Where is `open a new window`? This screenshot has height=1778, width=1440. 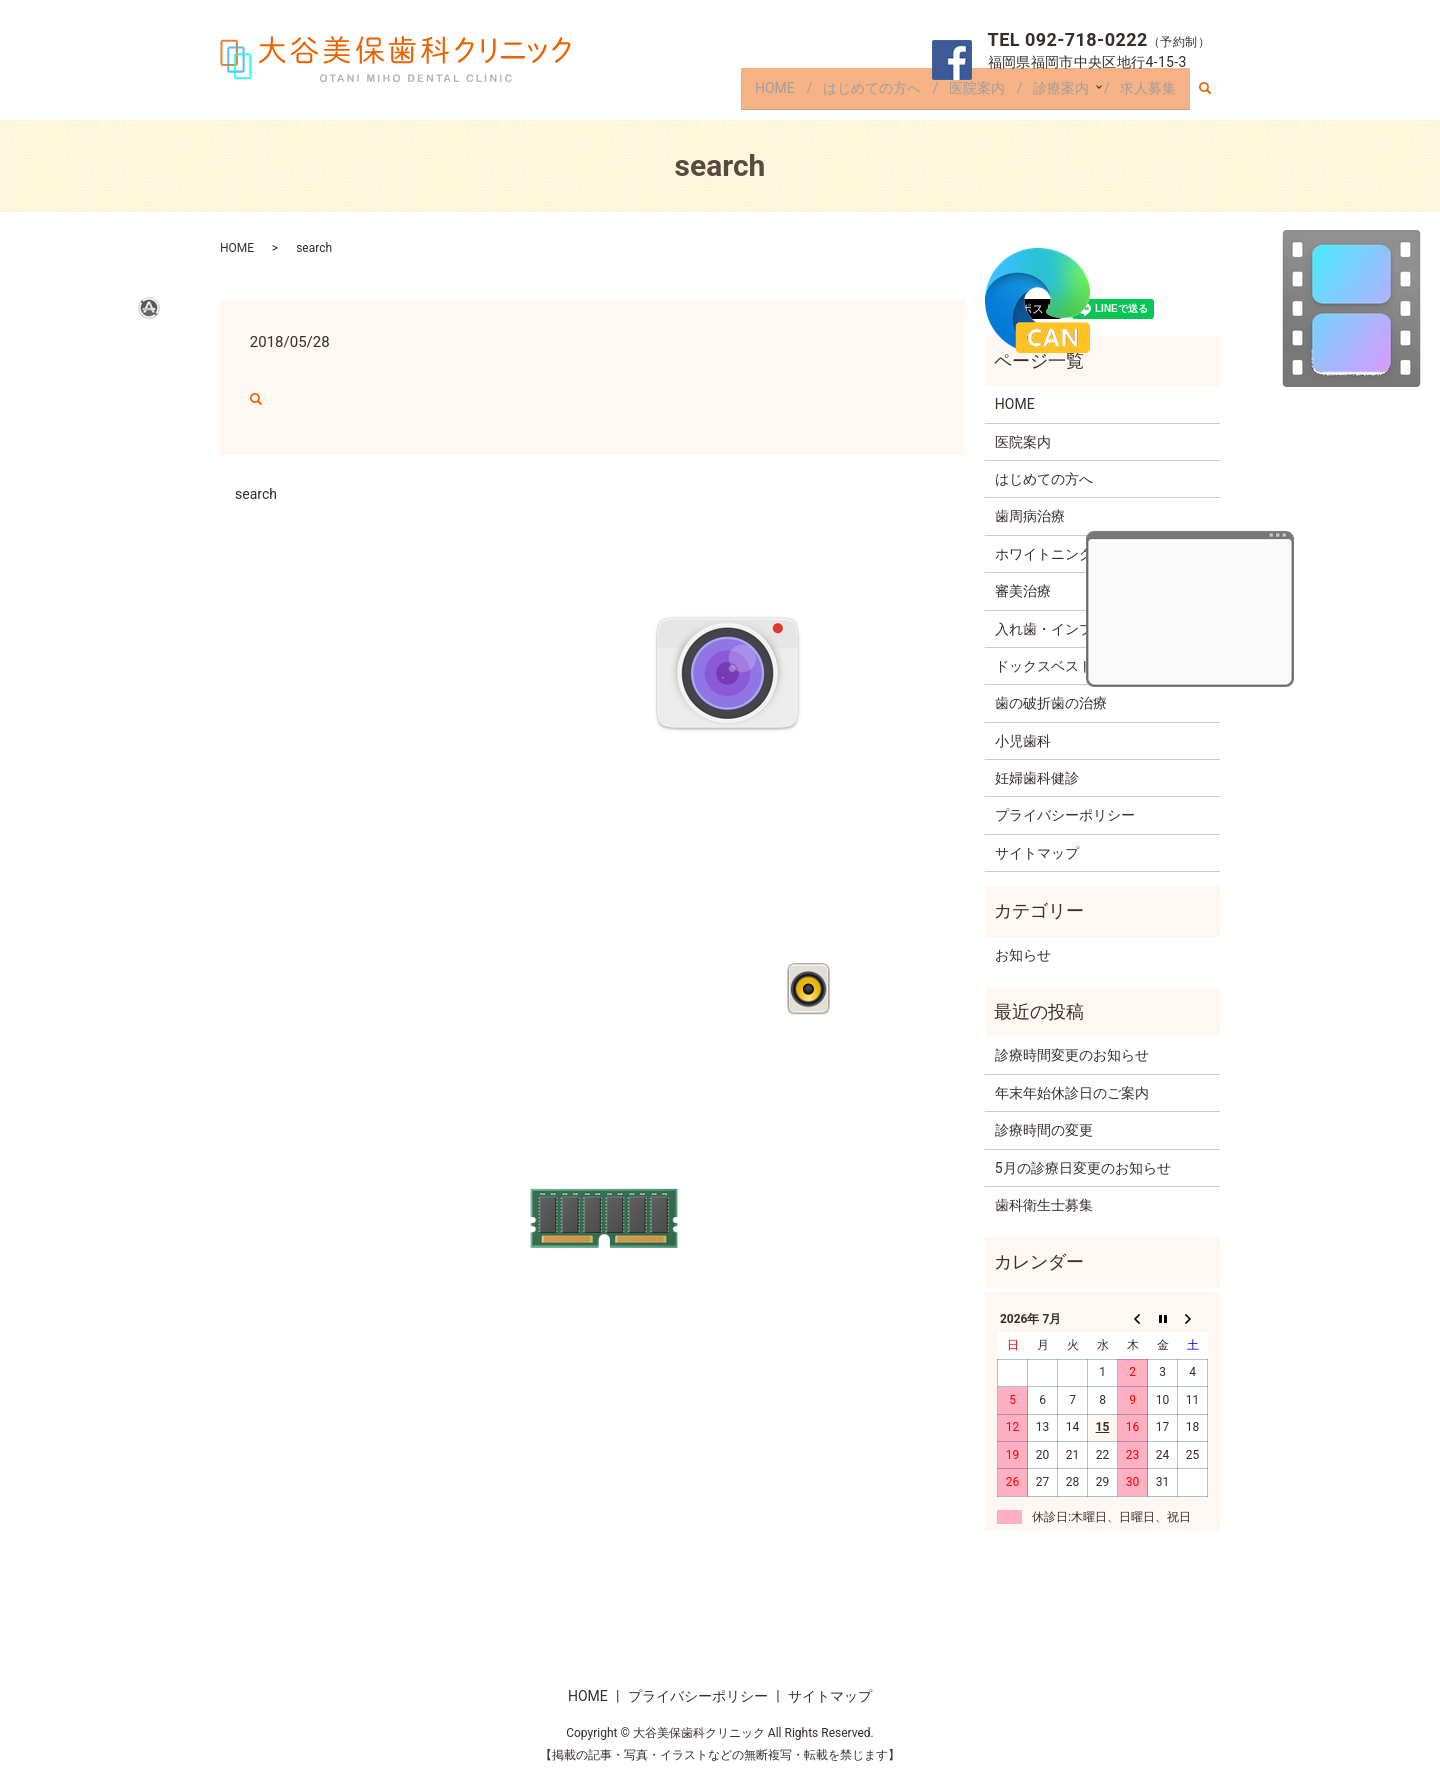 open a new window is located at coordinates (1190, 609).